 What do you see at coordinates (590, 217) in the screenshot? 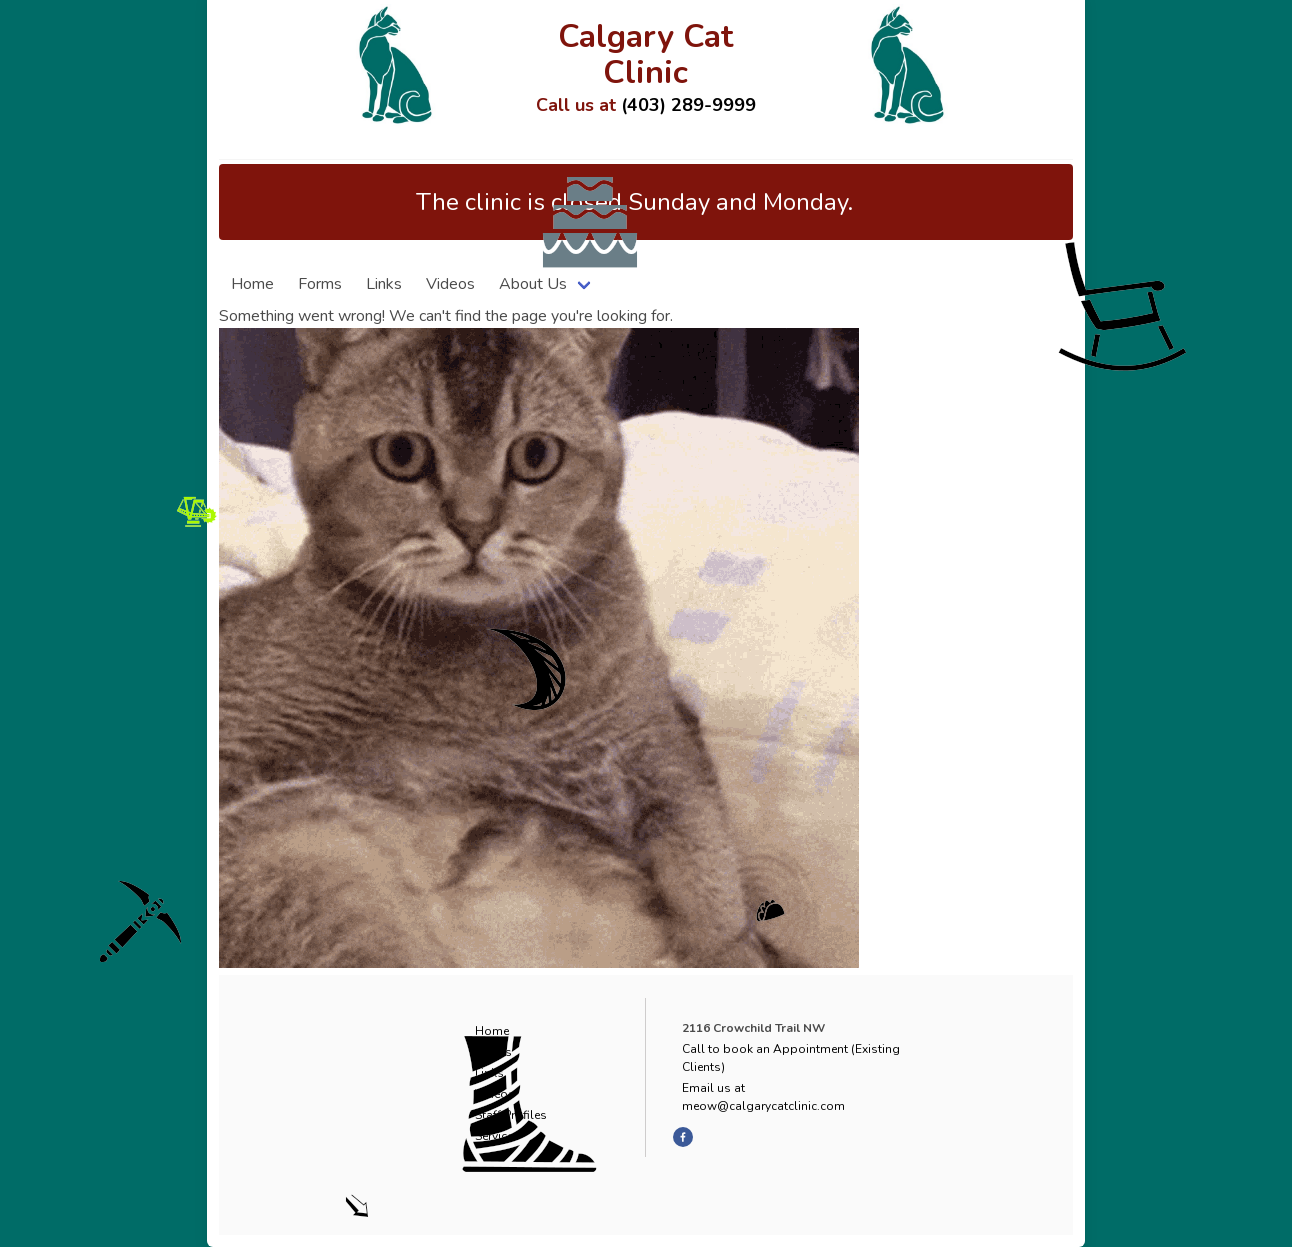
I see `view cake or bakery options` at bounding box center [590, 217].